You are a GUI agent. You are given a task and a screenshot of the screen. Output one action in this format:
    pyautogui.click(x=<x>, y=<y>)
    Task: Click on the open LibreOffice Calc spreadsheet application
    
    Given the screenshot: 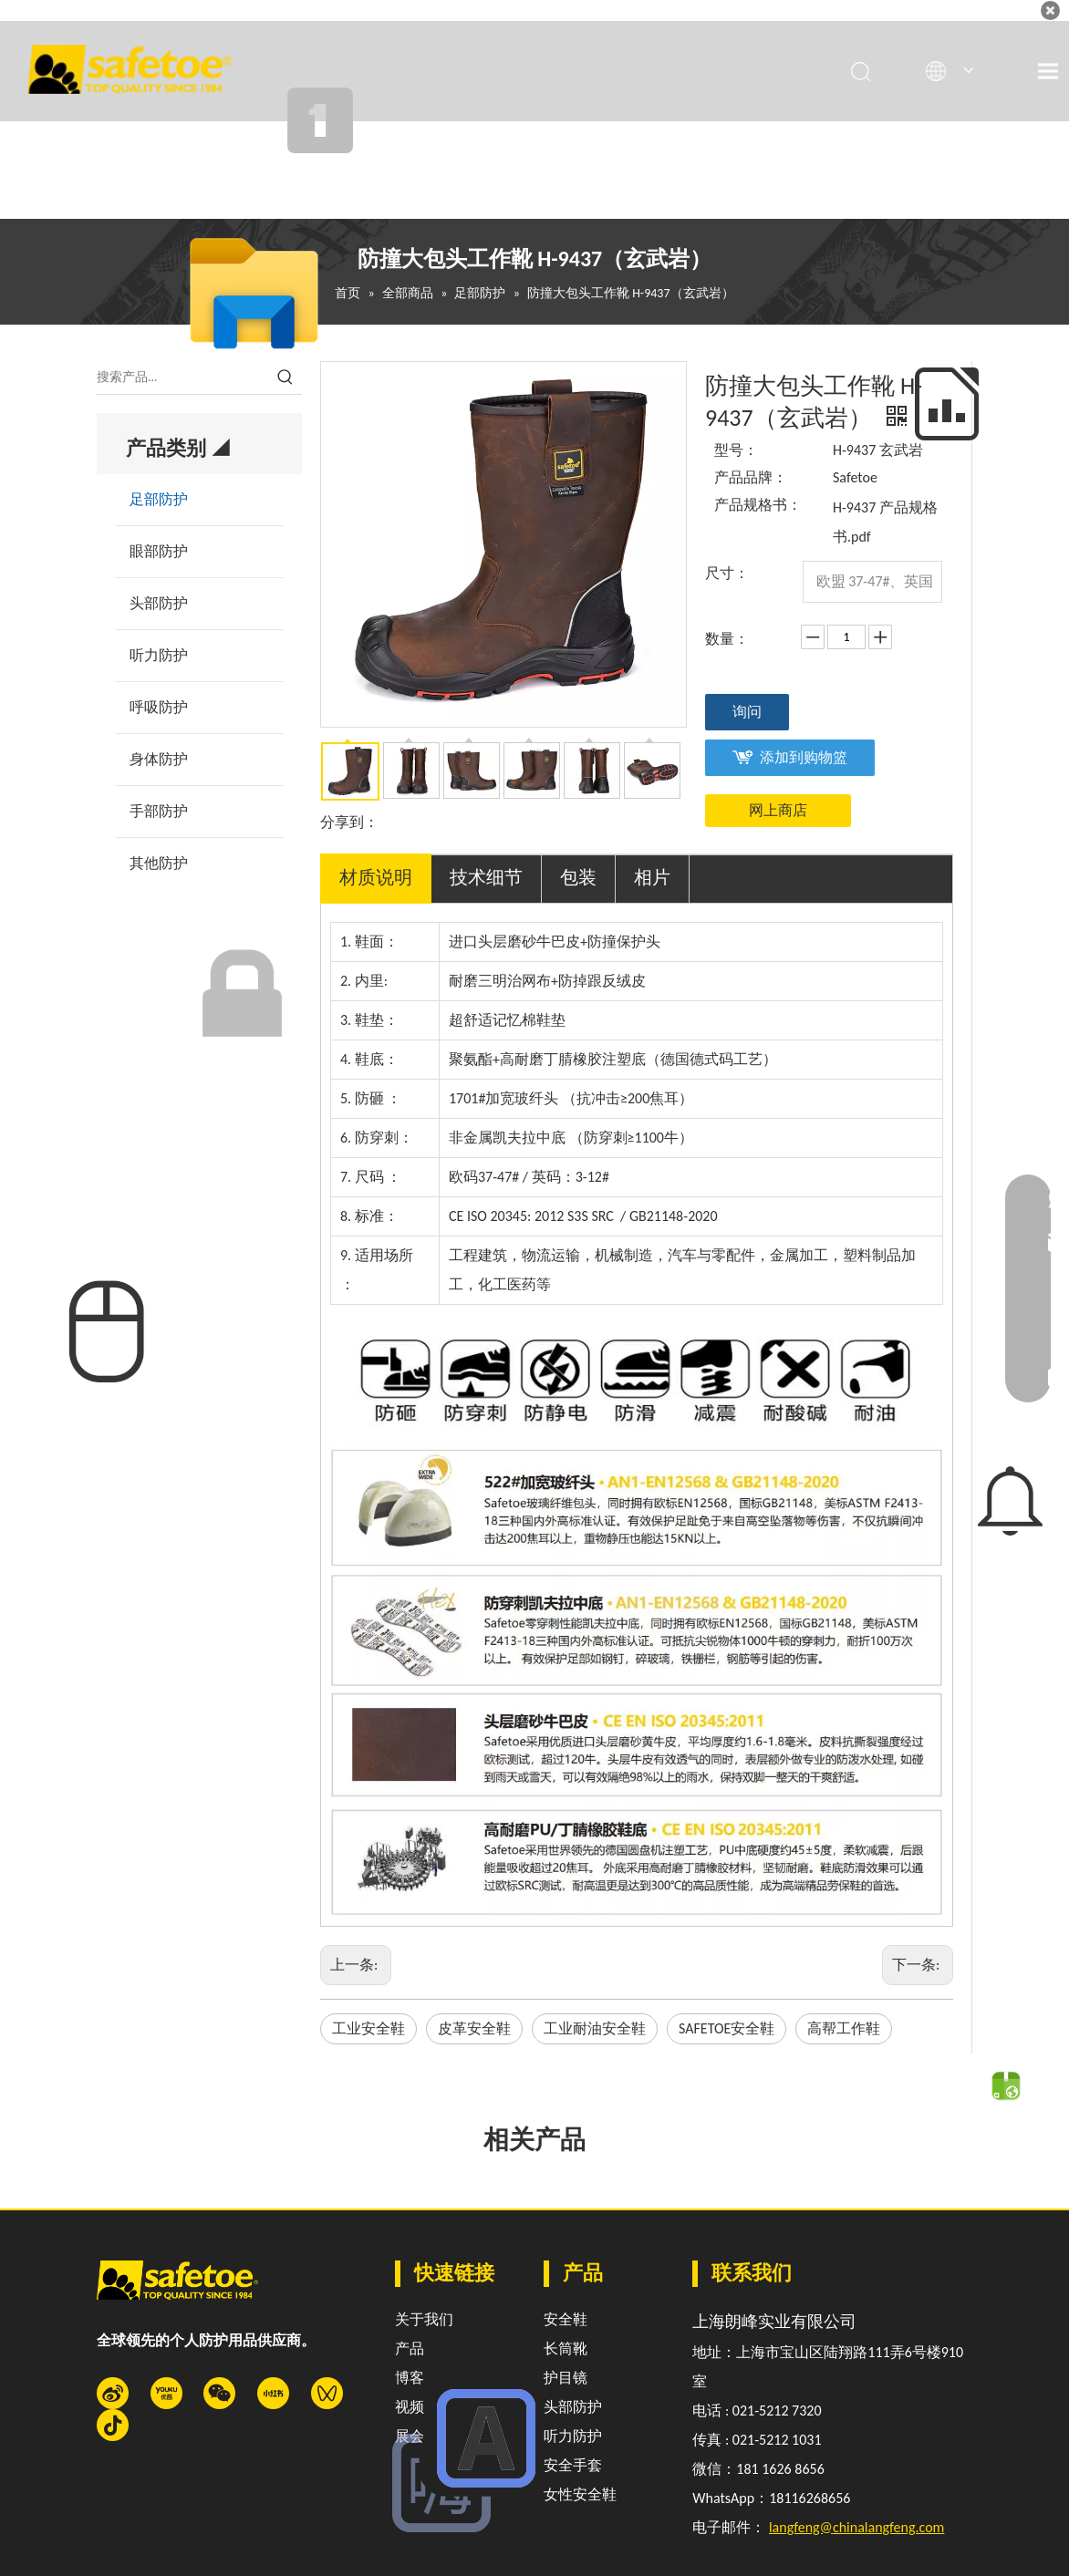 What is the action you would take?
    pyautogui.click(x=947, y=404)
    